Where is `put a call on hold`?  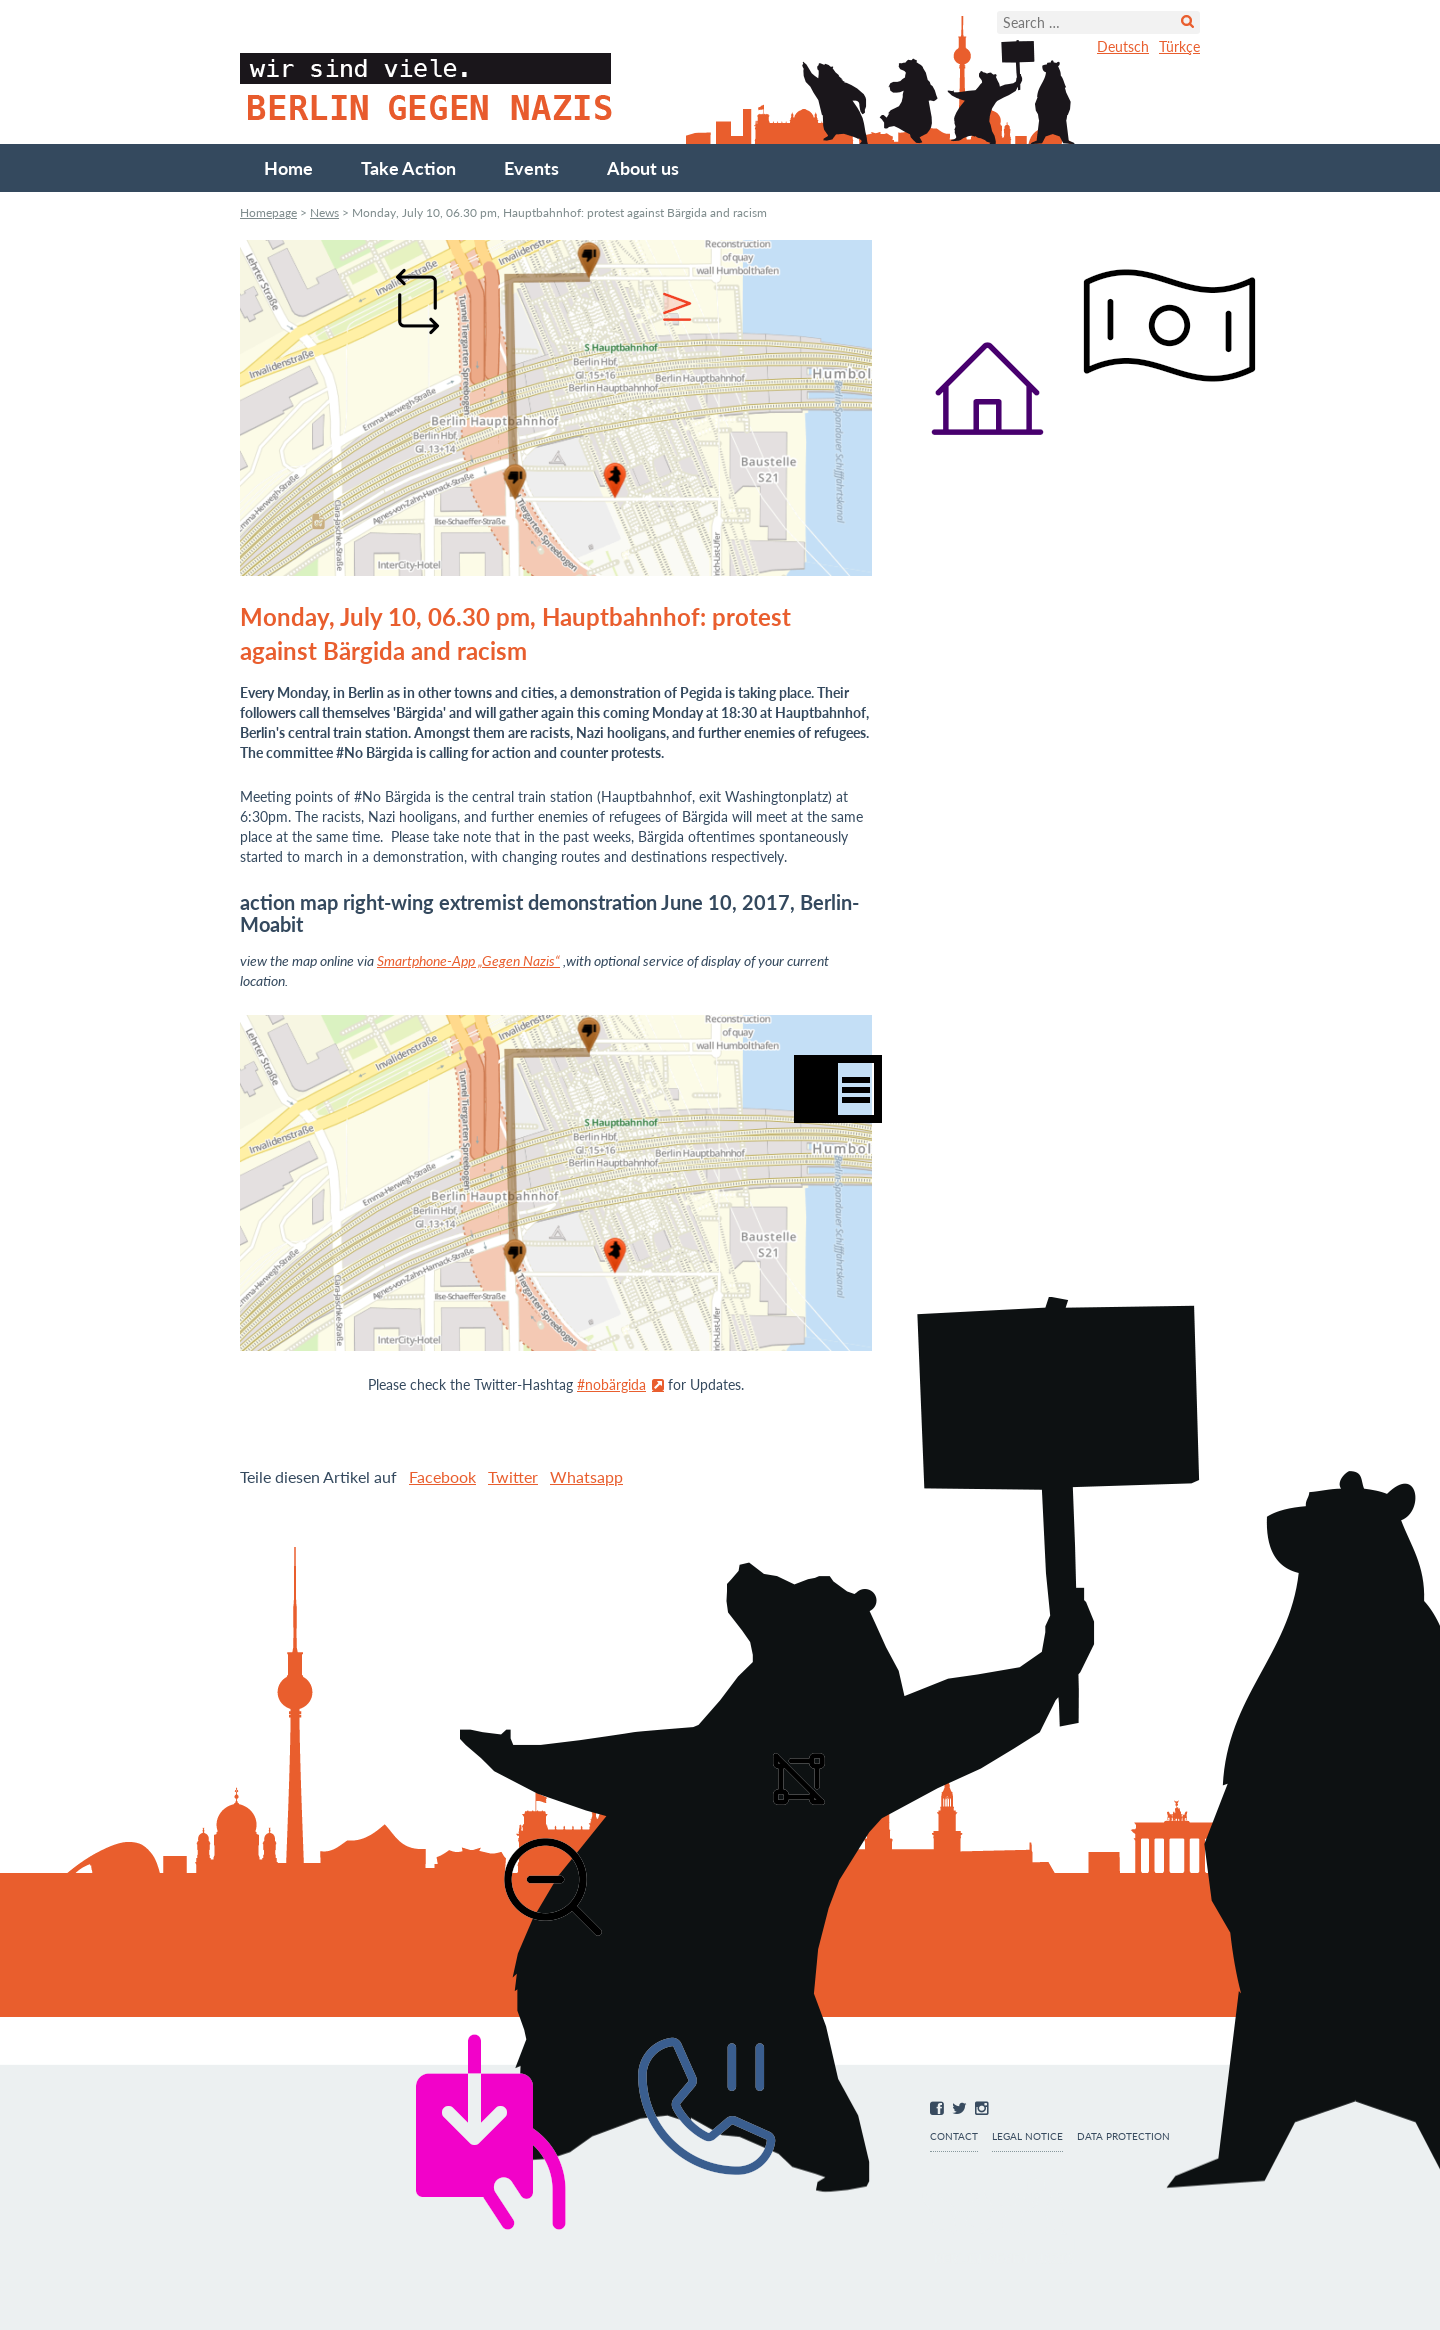
put a call on hold is located at coordinates (709, 2103).